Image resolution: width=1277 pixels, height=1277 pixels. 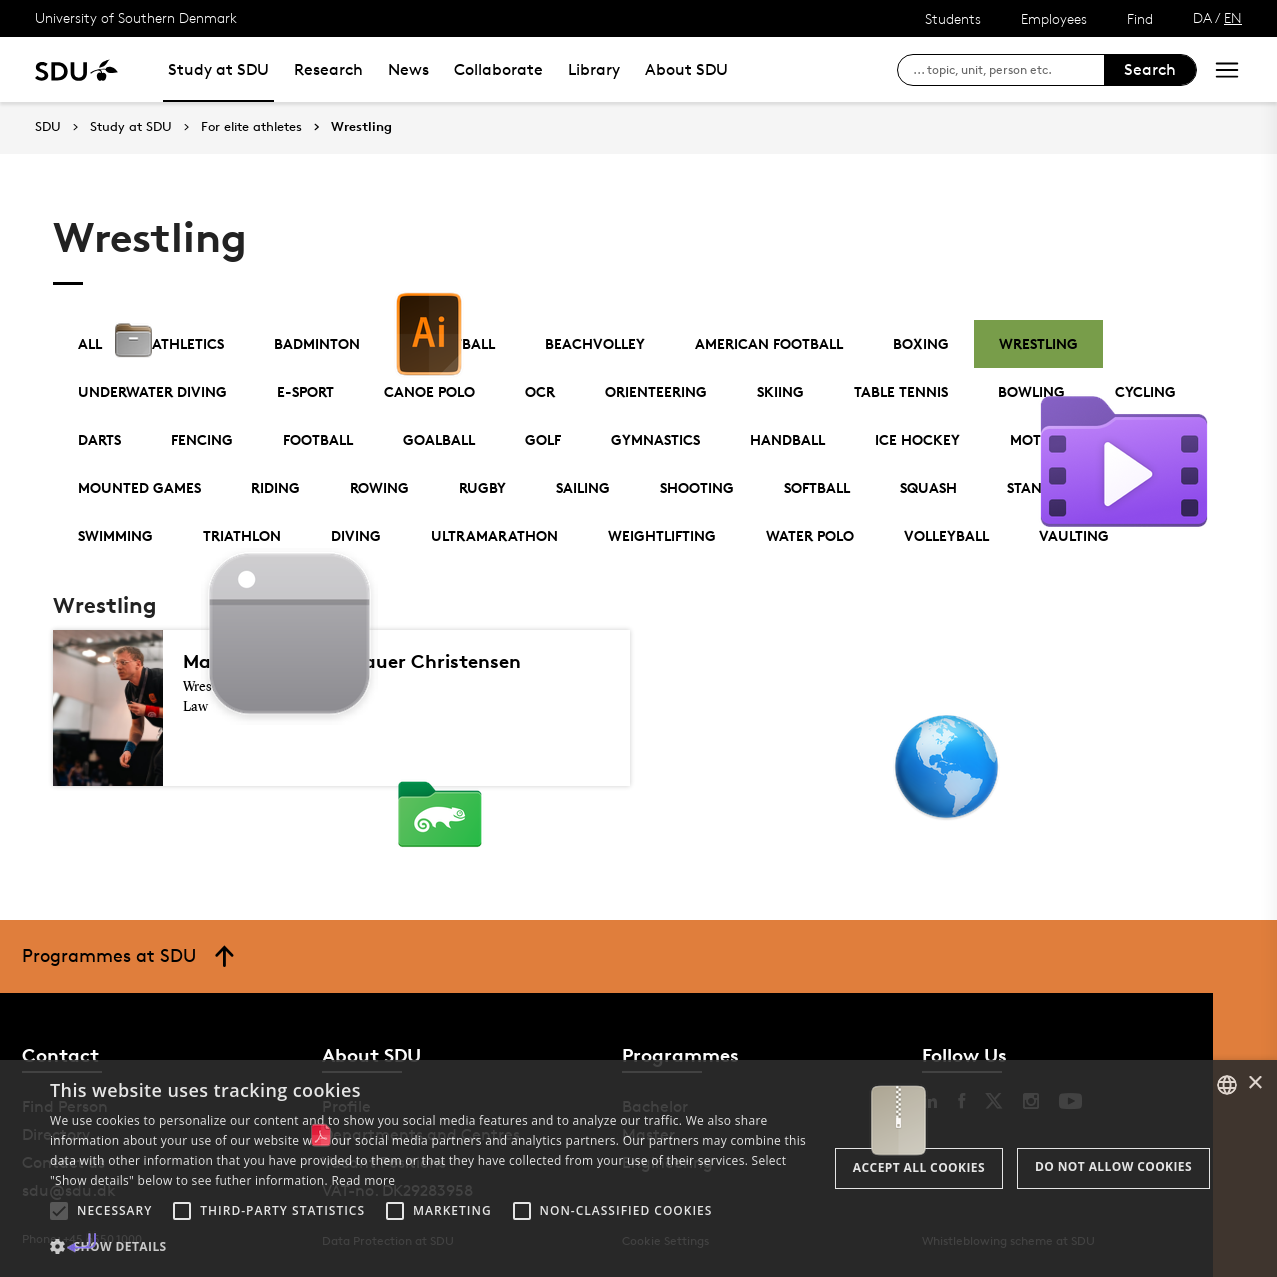 I want to click on open an Adobe Illustrator file, so click(x=429, y=334).